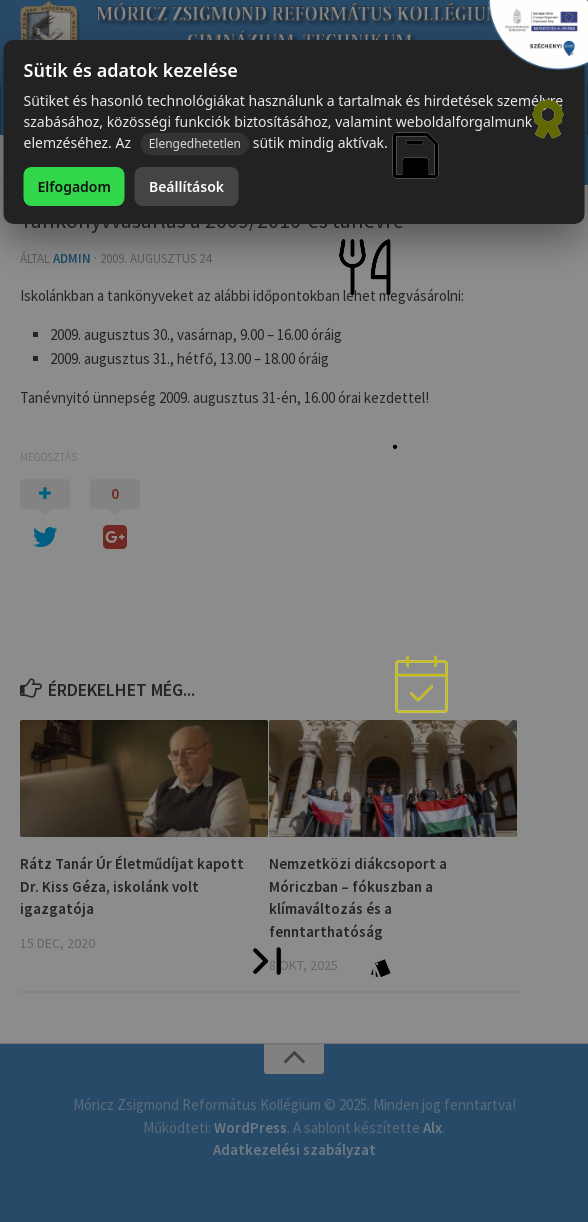 This screenshot has height=1222, width=588. What do you see at coordinates (548, 119) in the screenshot?
I see `view achievements or awards` at bounding box center [548, 119].